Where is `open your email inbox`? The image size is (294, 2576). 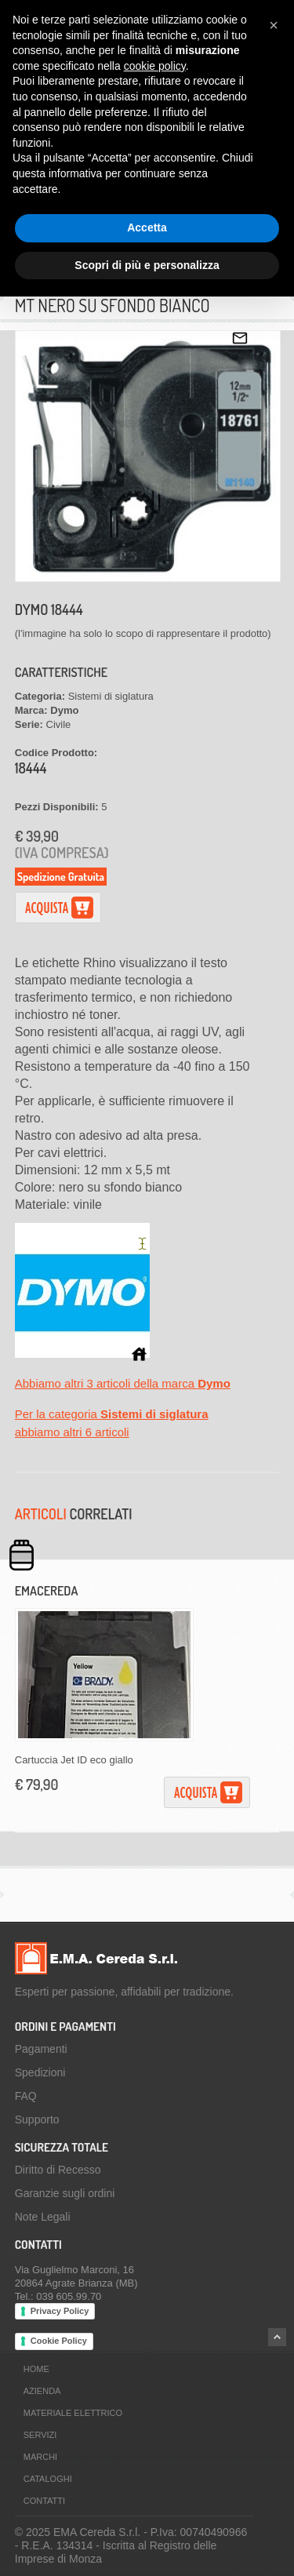
open your email inbox is located at coordinates (240, 338).